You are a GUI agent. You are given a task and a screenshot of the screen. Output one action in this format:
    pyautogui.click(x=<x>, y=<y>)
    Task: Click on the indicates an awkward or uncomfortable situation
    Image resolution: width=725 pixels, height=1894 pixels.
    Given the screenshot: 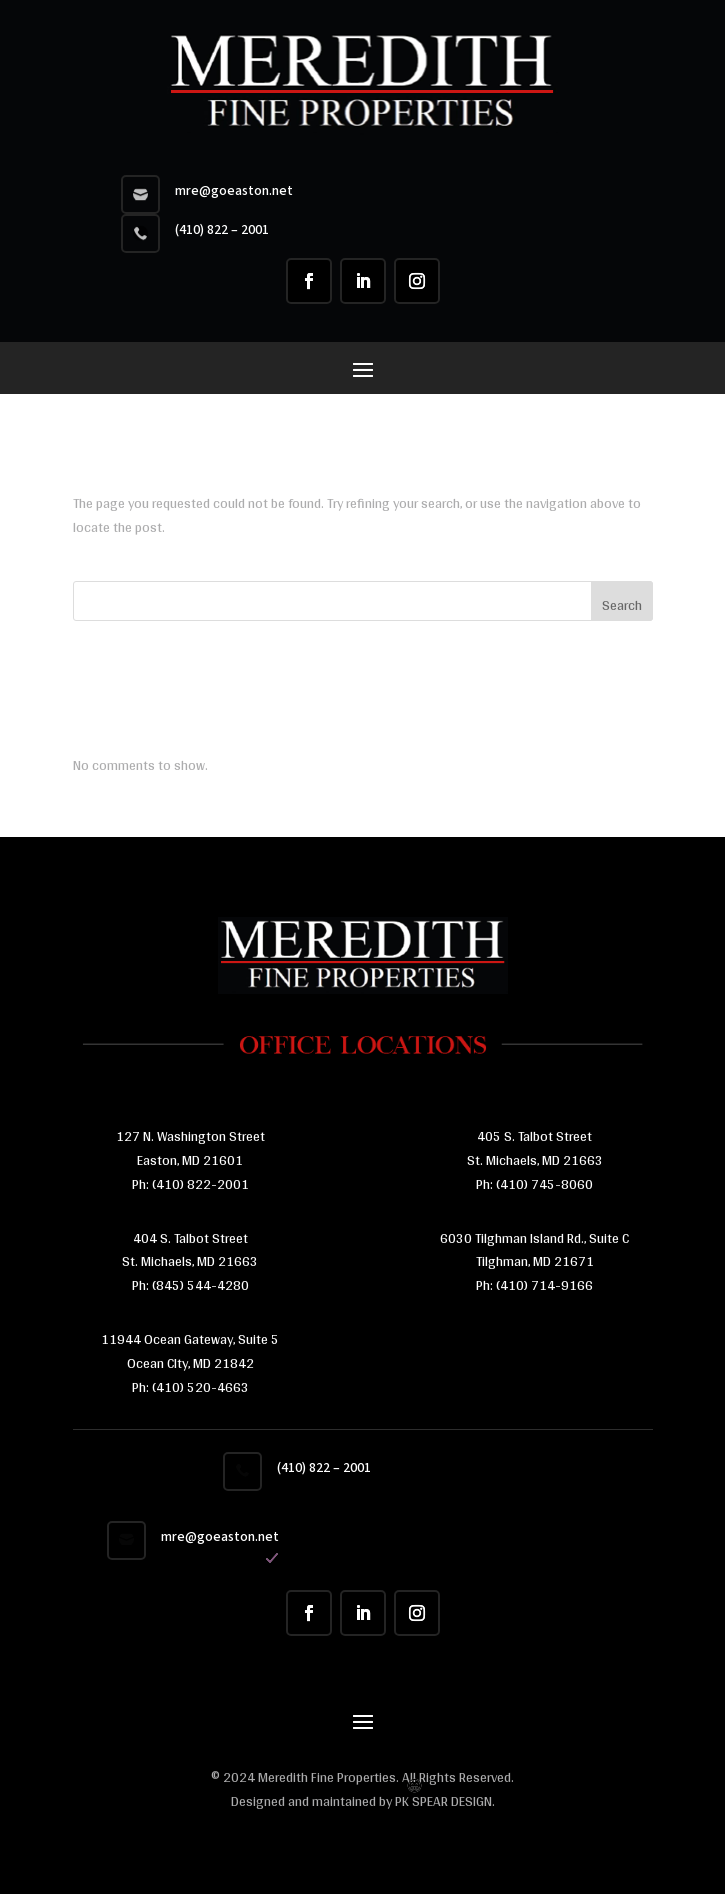 What is the action you would take?
    pyautogui.click(x=414, y=1785)
    